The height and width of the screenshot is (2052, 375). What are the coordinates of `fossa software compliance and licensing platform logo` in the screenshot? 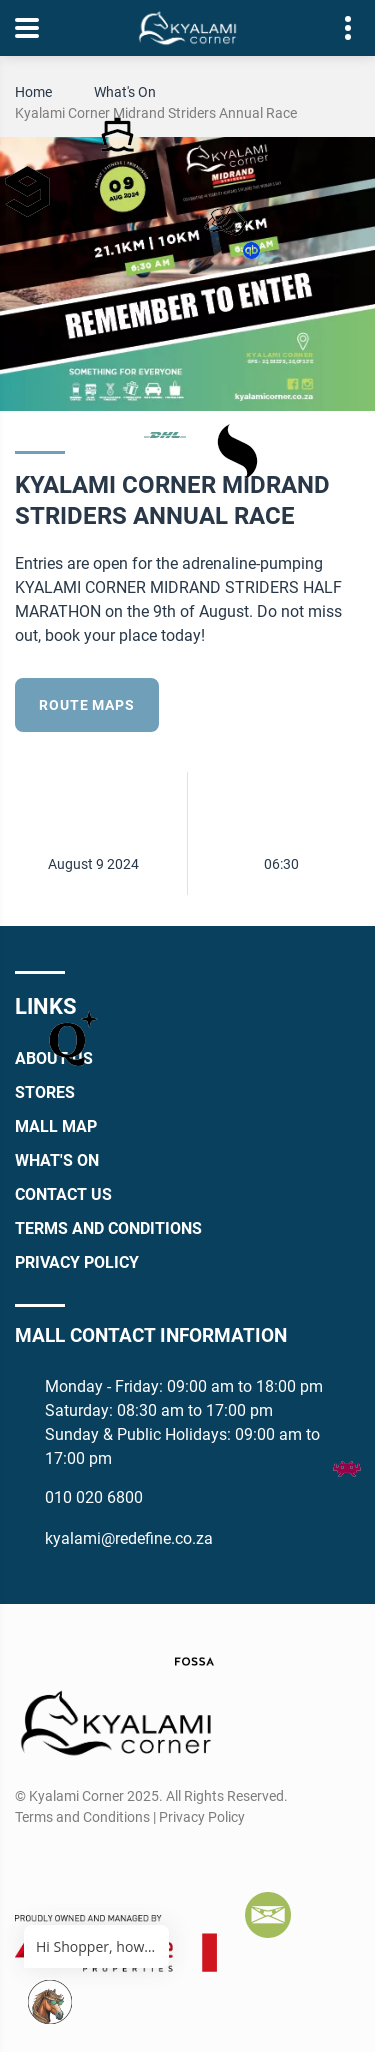 It's located at (194, 1661).